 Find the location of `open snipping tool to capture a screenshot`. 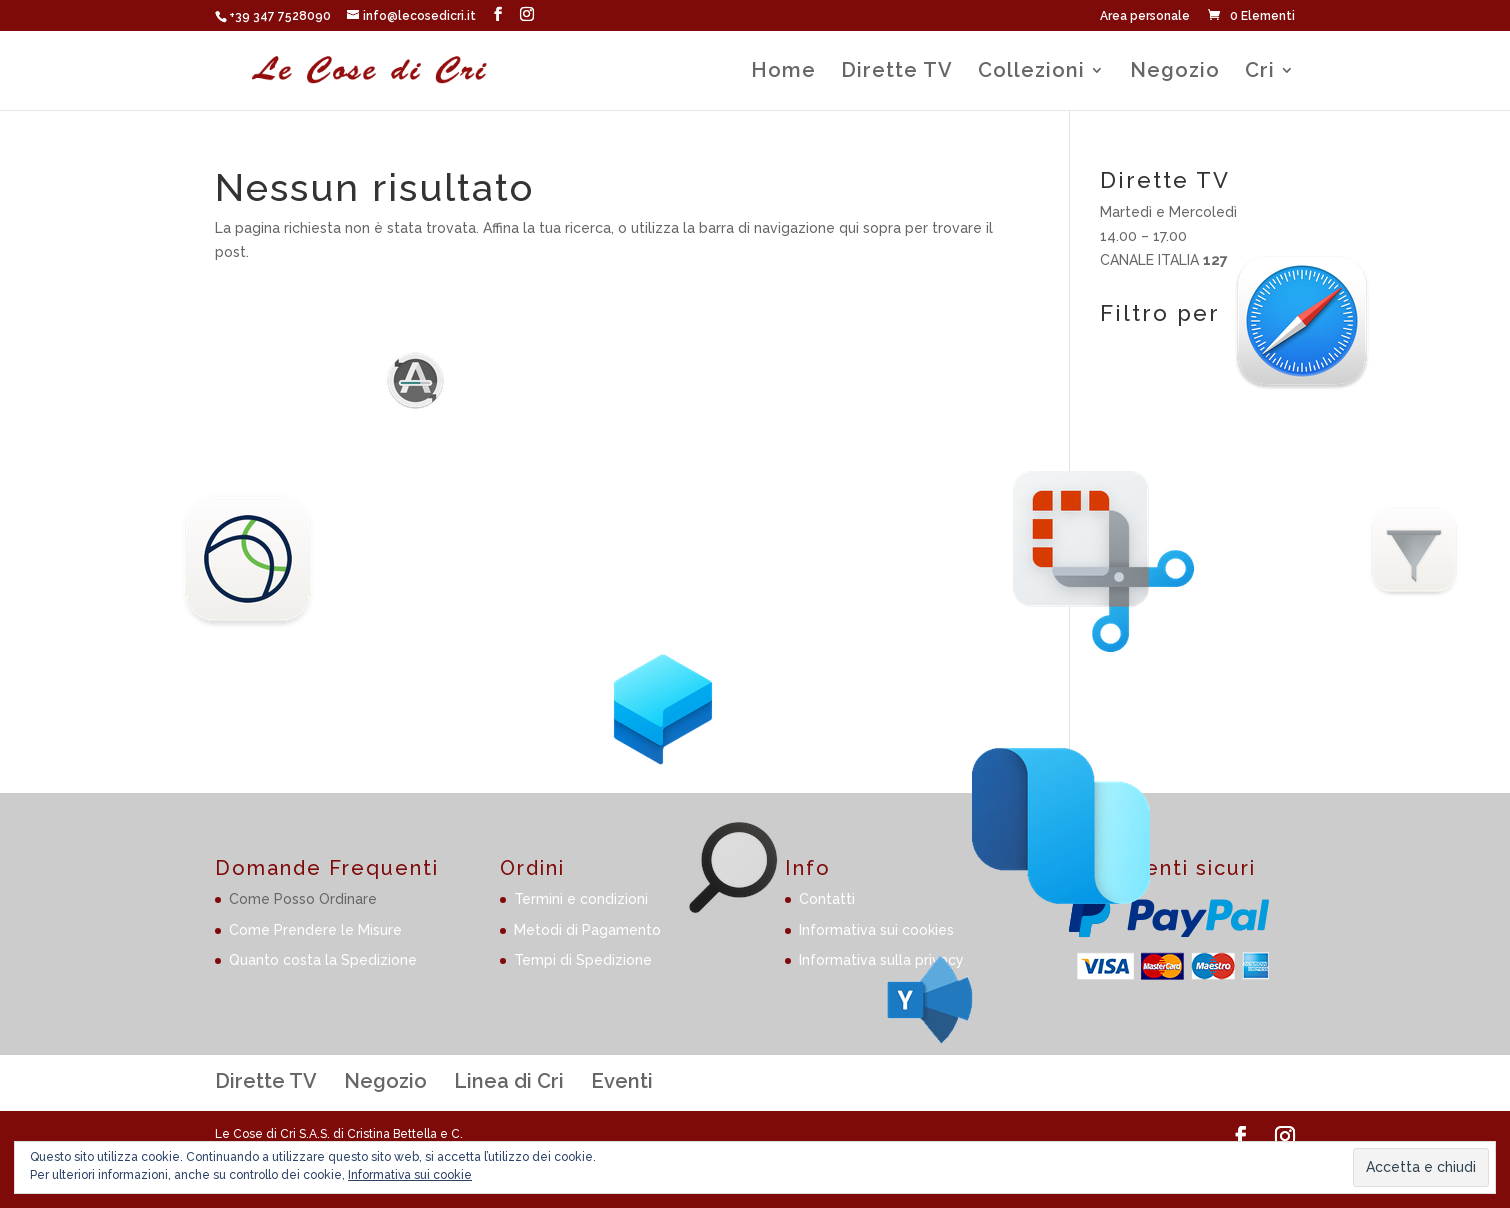

open snipping tool to capture a screenshot is located at coordinates (1103, 561).